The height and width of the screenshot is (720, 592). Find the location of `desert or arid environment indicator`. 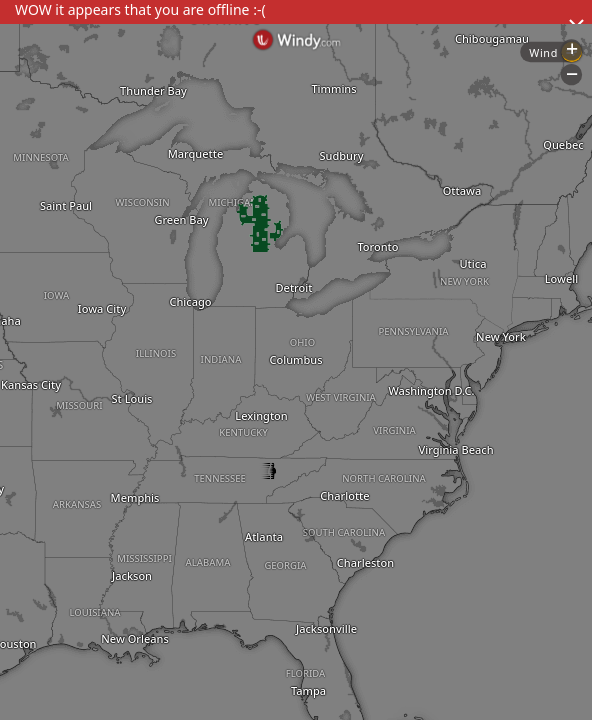

desert or arid environment indicator is located at coordinates (254, 223).